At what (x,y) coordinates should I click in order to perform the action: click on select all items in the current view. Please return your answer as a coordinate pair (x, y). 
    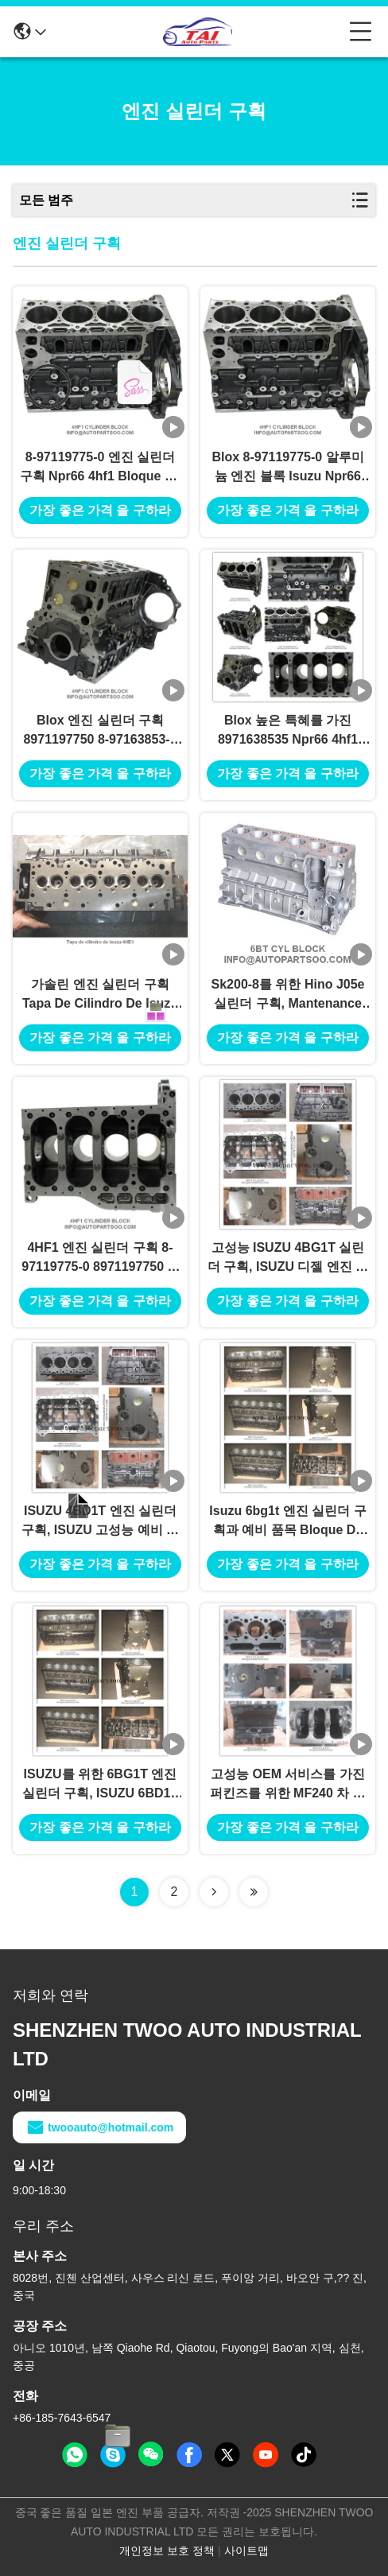
    Looking at the image, I should click on (156, 1012).